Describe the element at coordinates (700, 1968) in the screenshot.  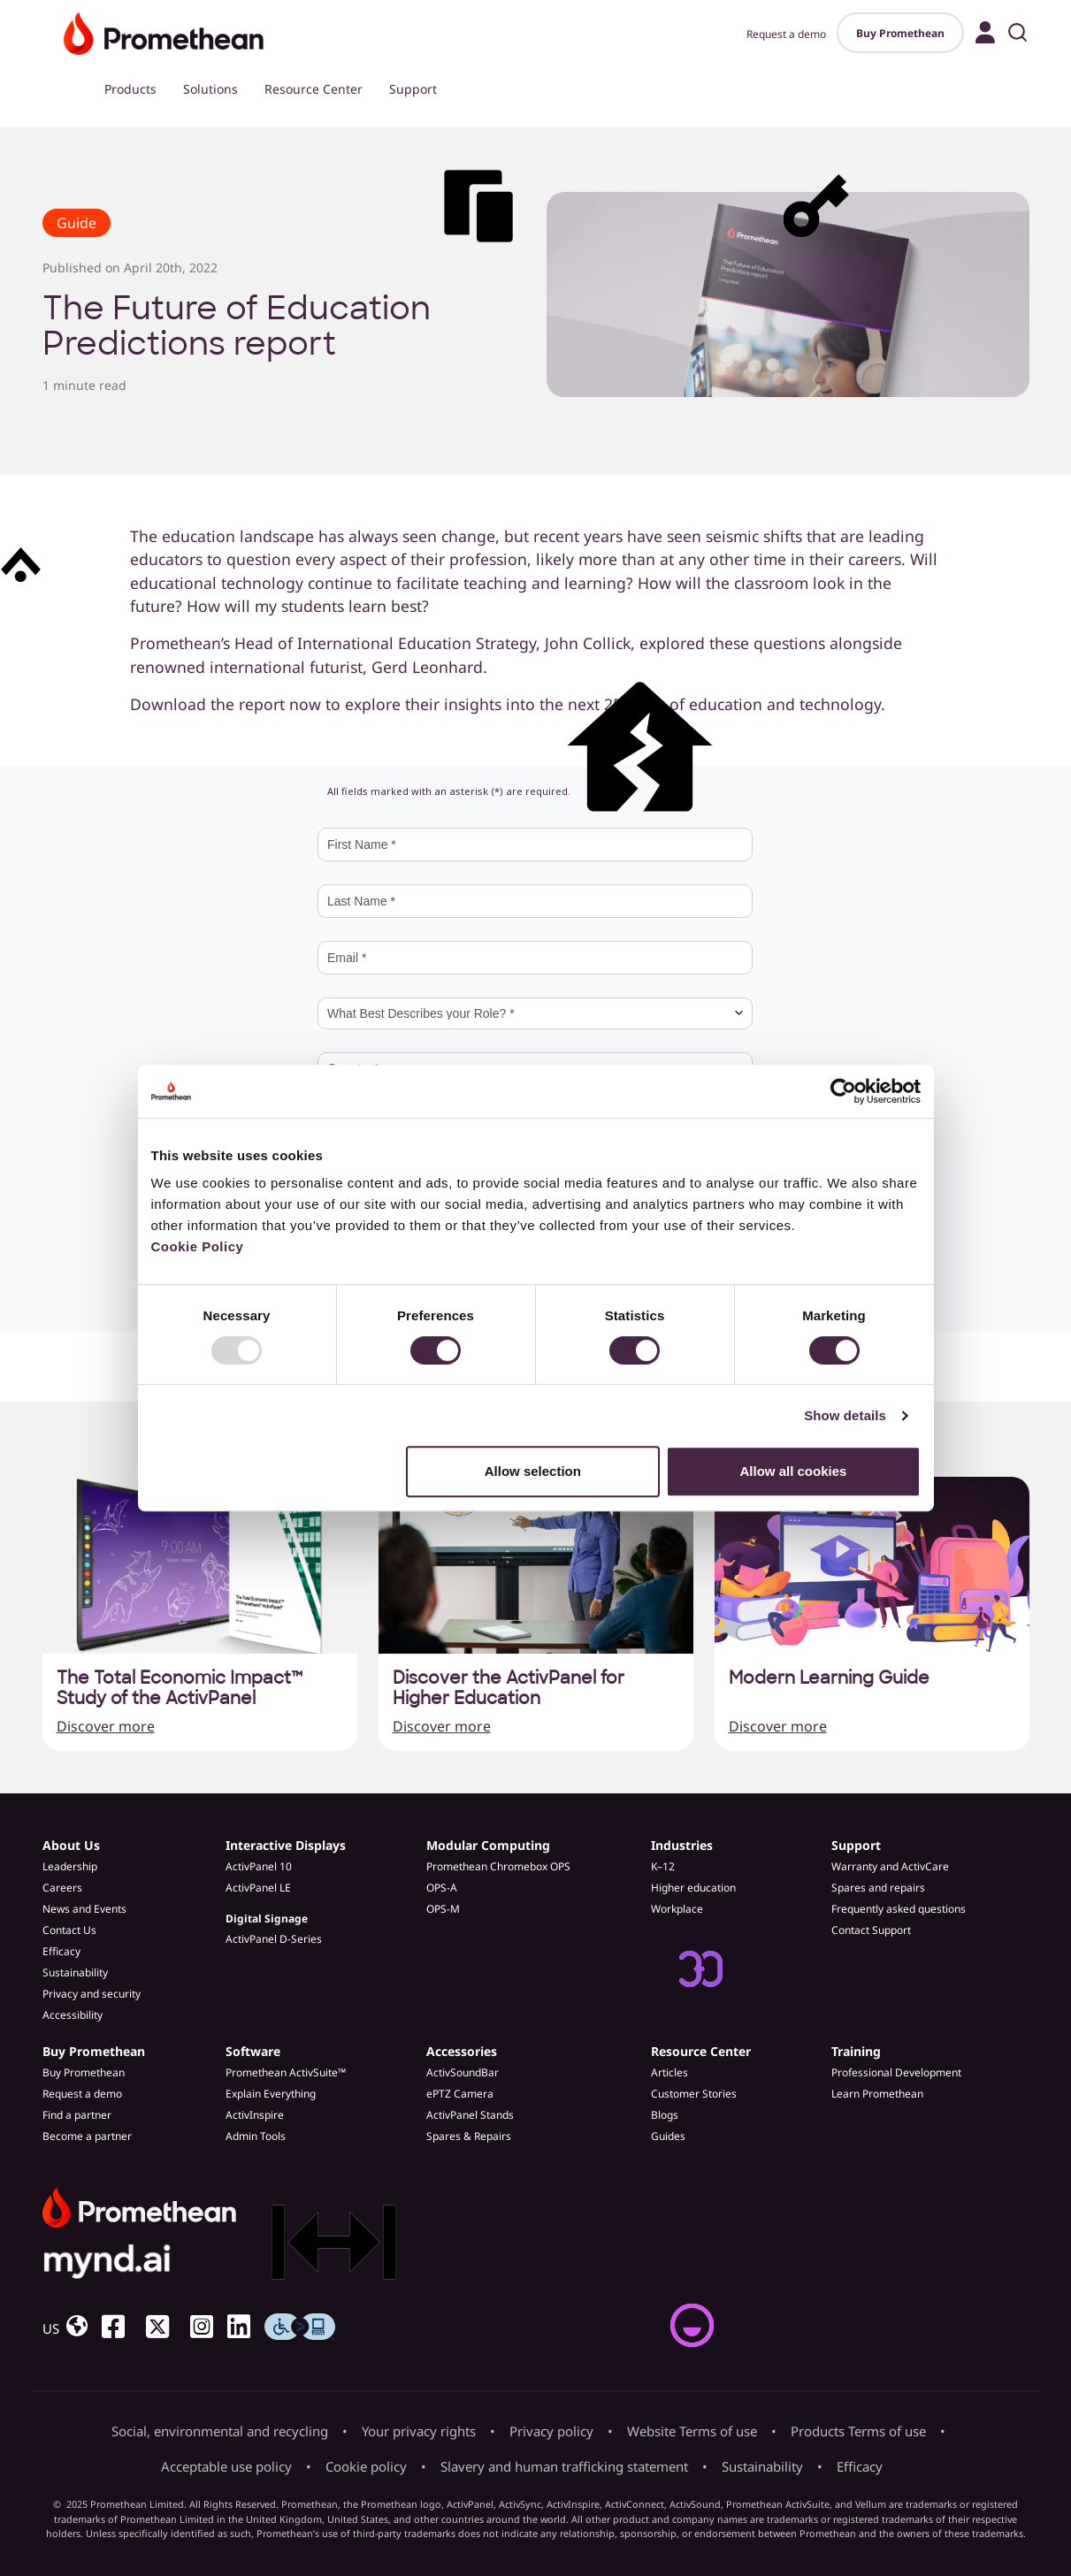
I see `visit the 30 seconds of code website` at that location.